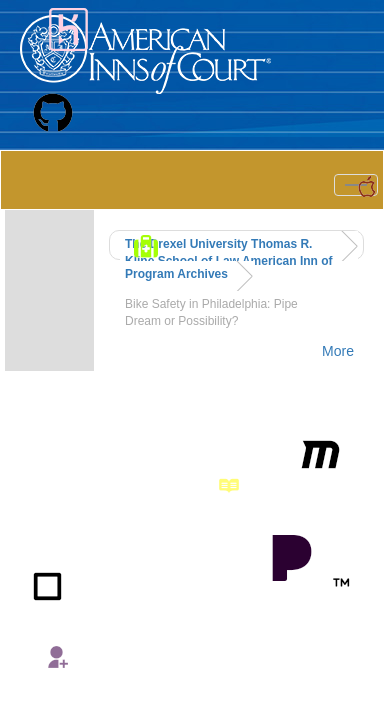 The height and width of the screenshot is (720, 384). I want to click on open the Pandora music streaming app, so click(292, 558).